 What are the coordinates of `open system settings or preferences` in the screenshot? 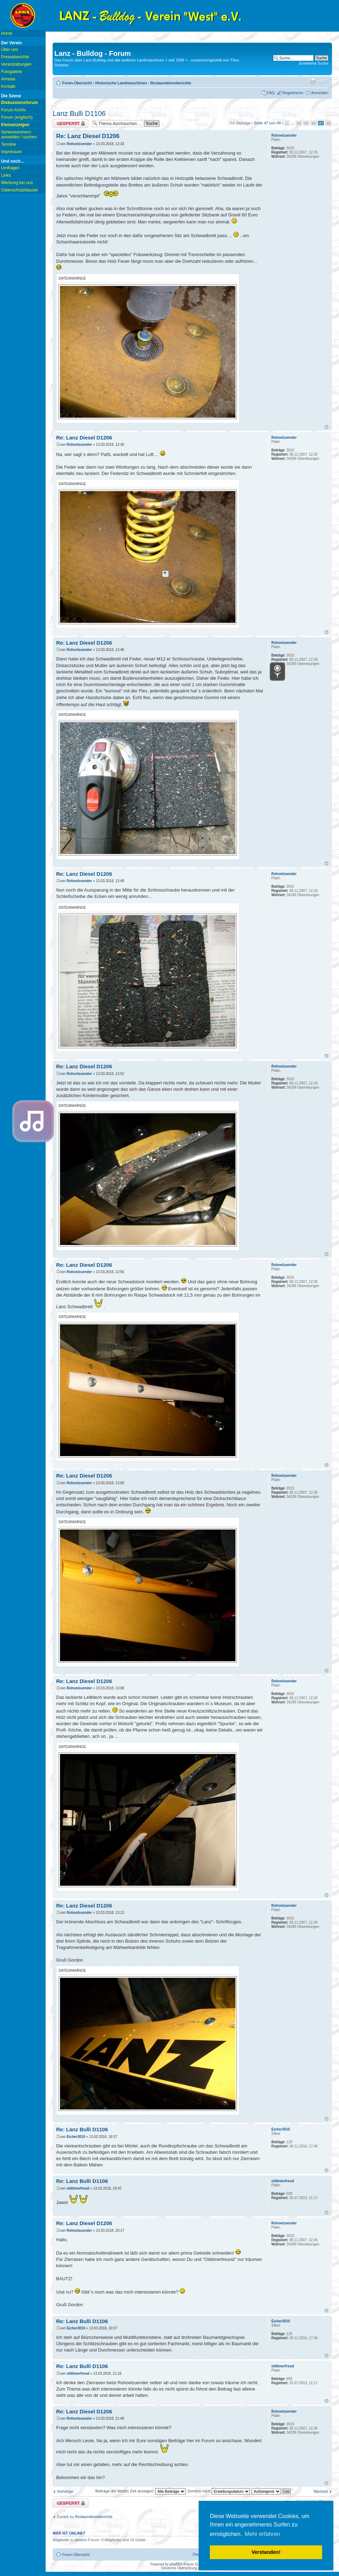 It's located at (165, 574).